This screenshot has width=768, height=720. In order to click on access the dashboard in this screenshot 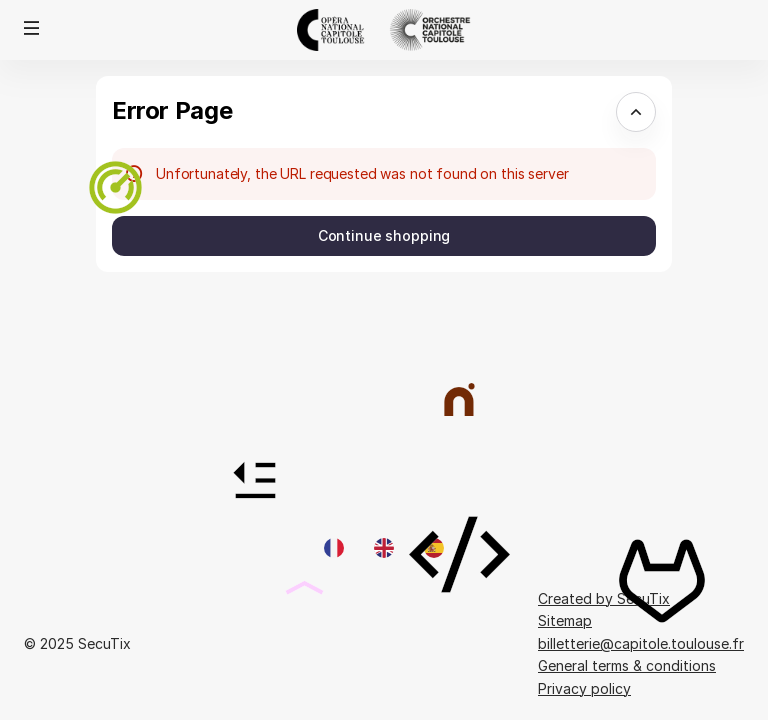, I will do `click(115, 187)`.